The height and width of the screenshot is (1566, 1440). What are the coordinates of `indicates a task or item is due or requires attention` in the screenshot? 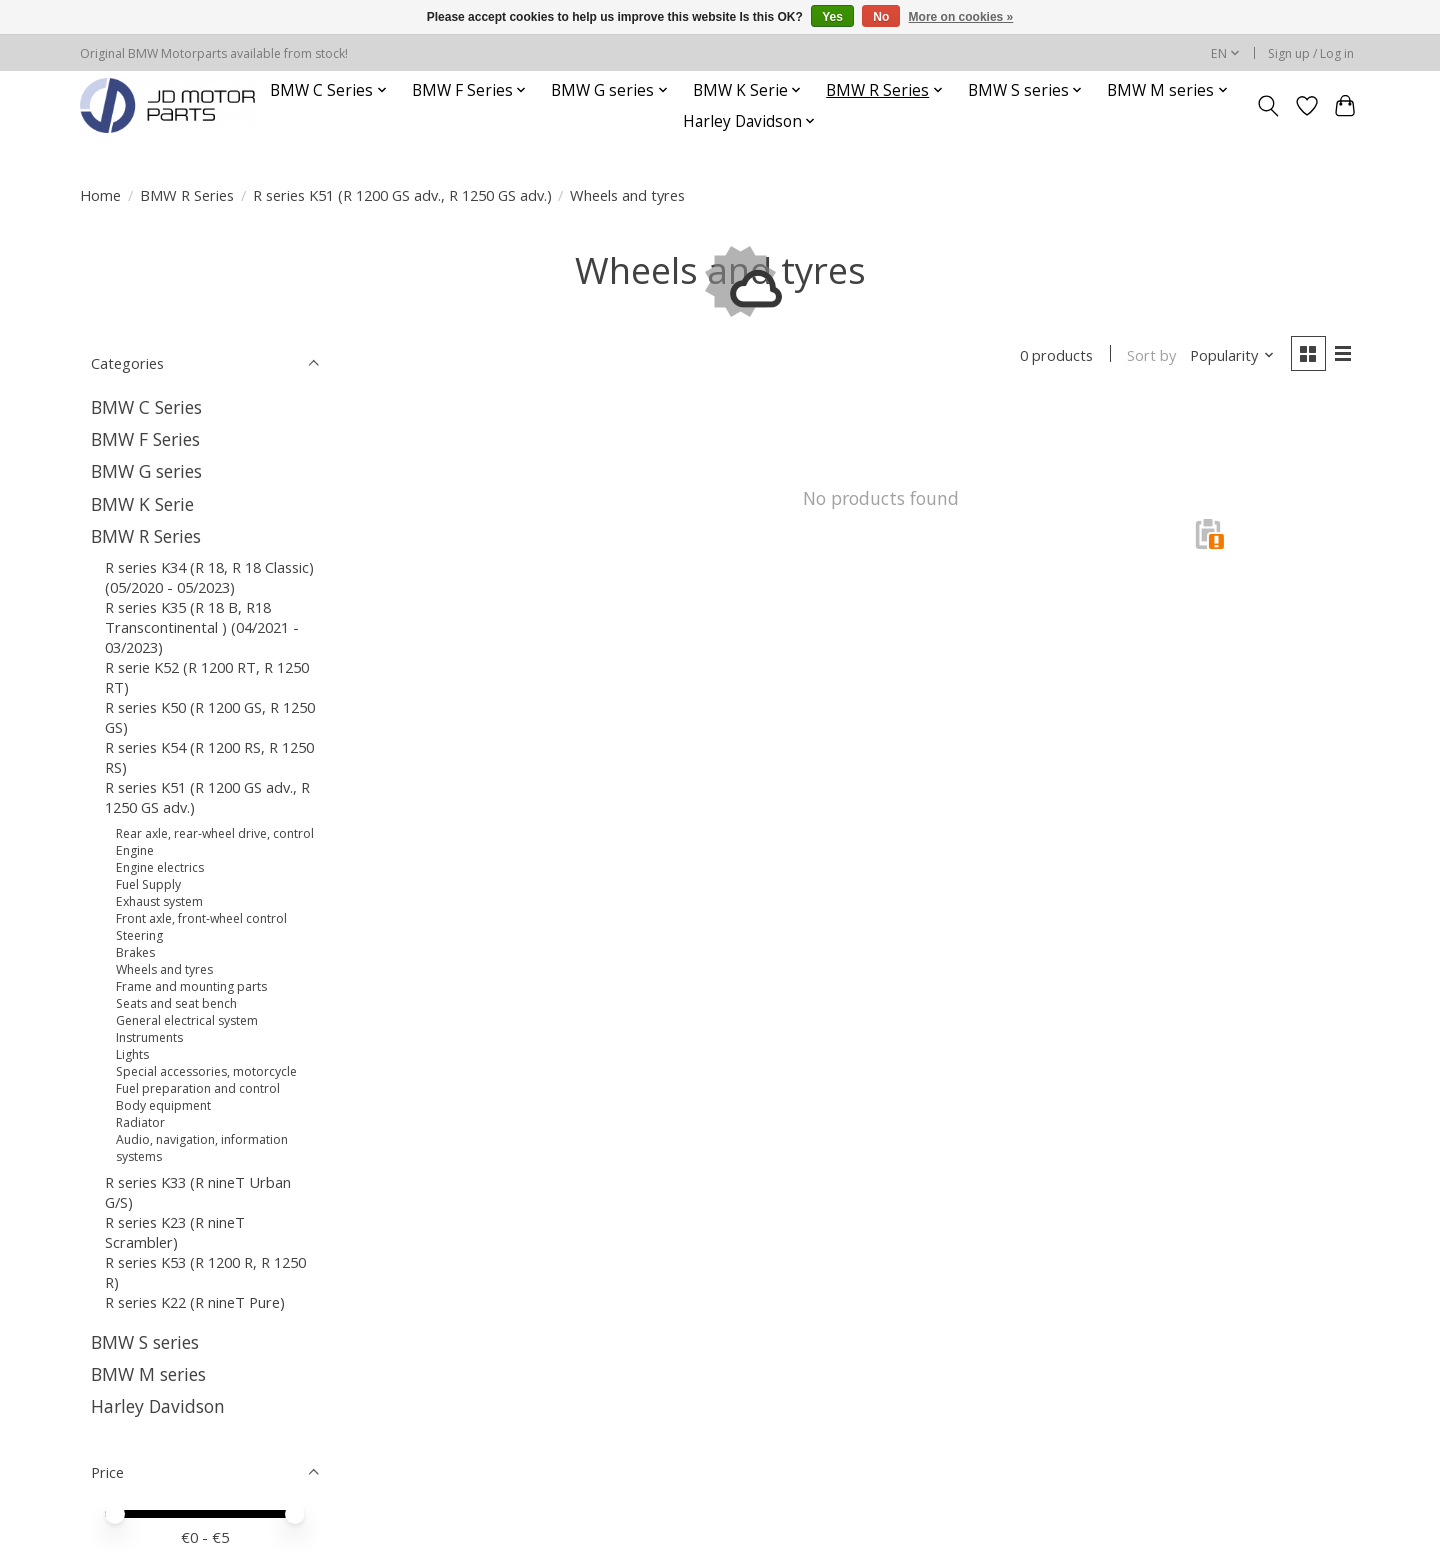 It's located at (1209, 534).